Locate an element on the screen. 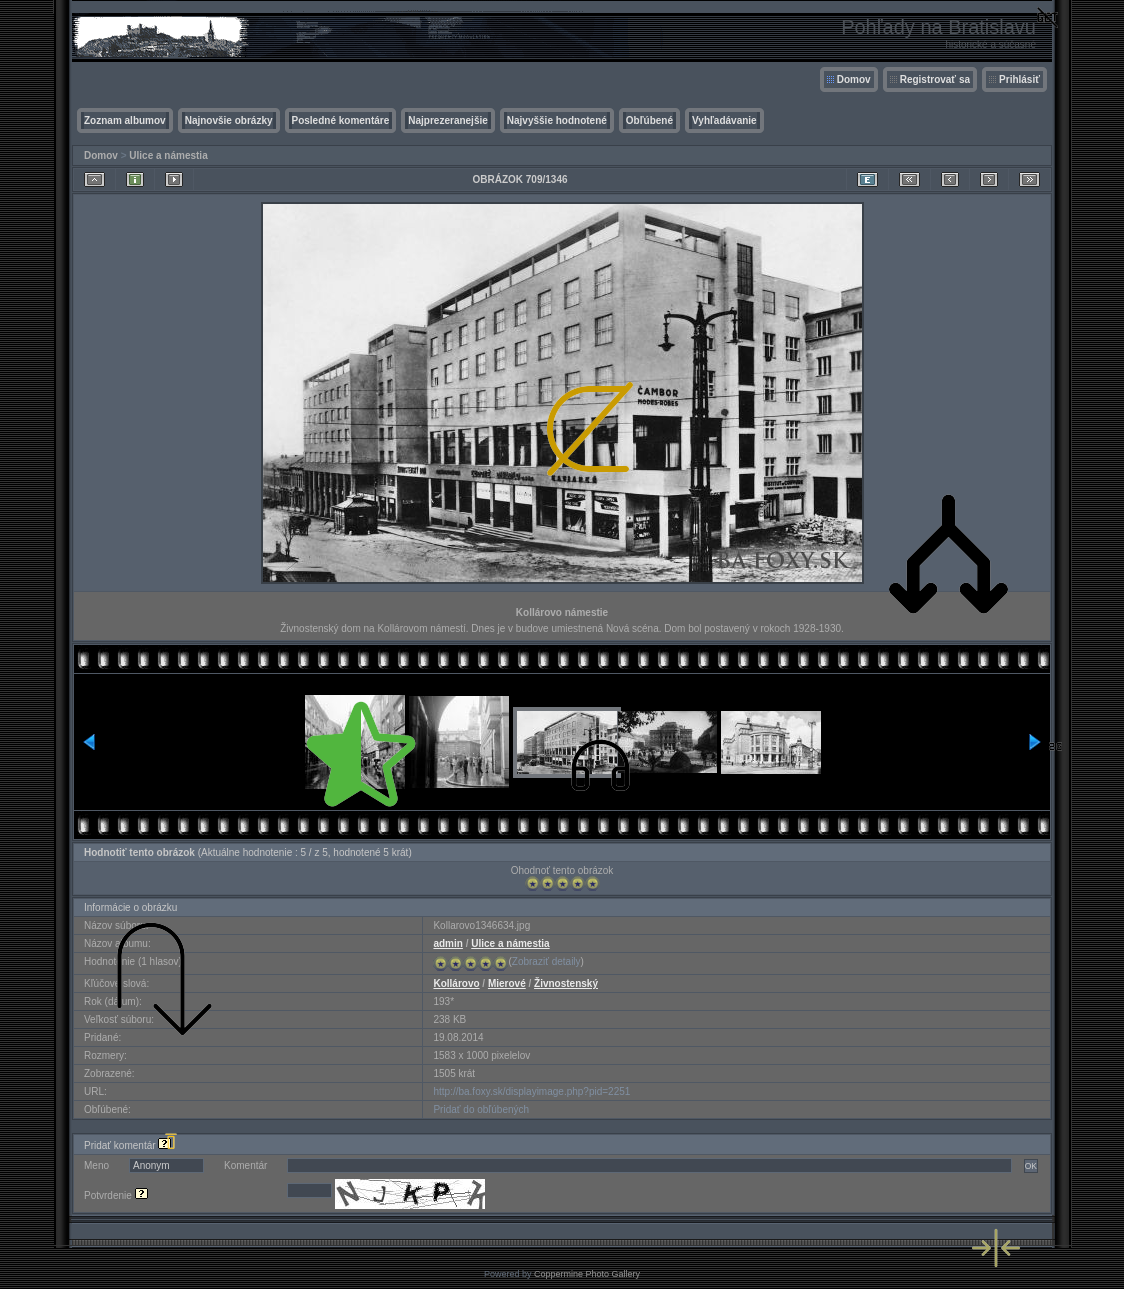 The width and height of the screenshot is (1124, 1289). indicates a set is not a subset of another in mathematical notation is located at coordinates (590, 429).